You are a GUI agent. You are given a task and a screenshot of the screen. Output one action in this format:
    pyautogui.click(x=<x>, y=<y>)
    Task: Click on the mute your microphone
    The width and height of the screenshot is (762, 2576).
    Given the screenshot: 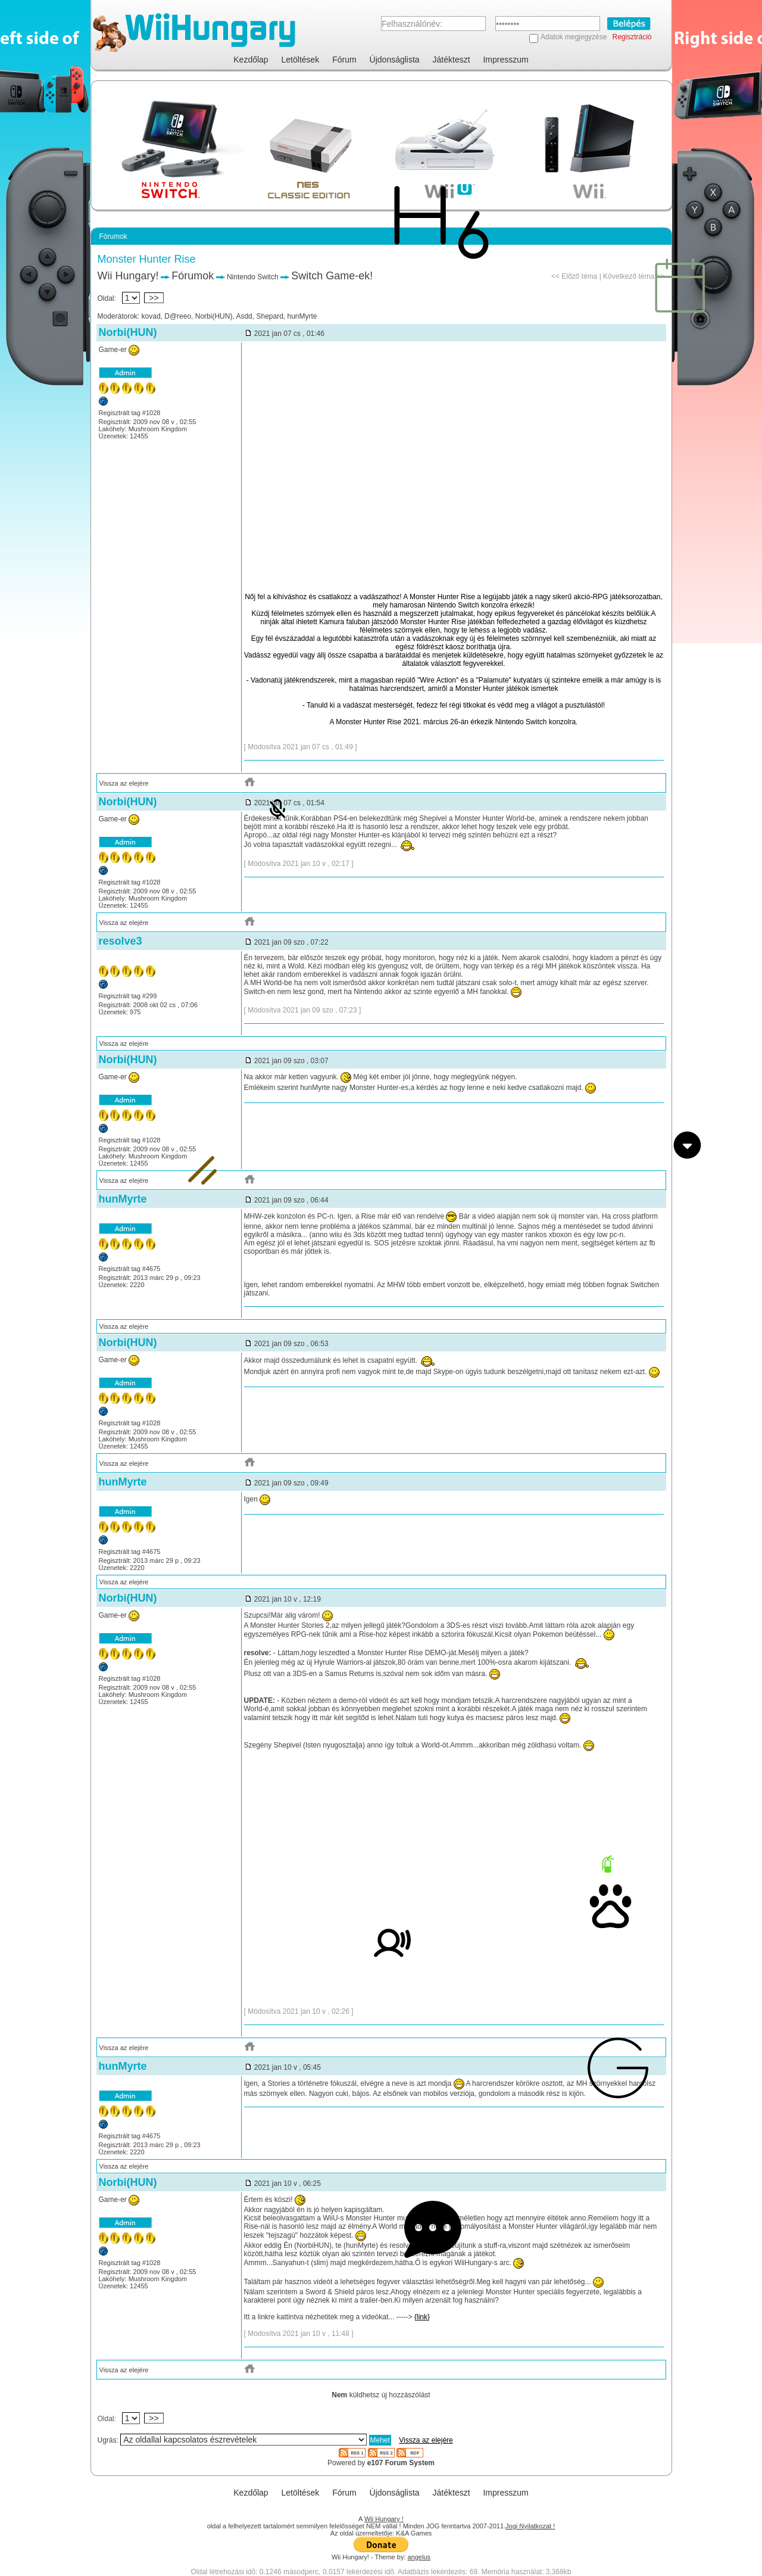 What is the action you would take?
    pyautogui.click(x=277, y=809)
    